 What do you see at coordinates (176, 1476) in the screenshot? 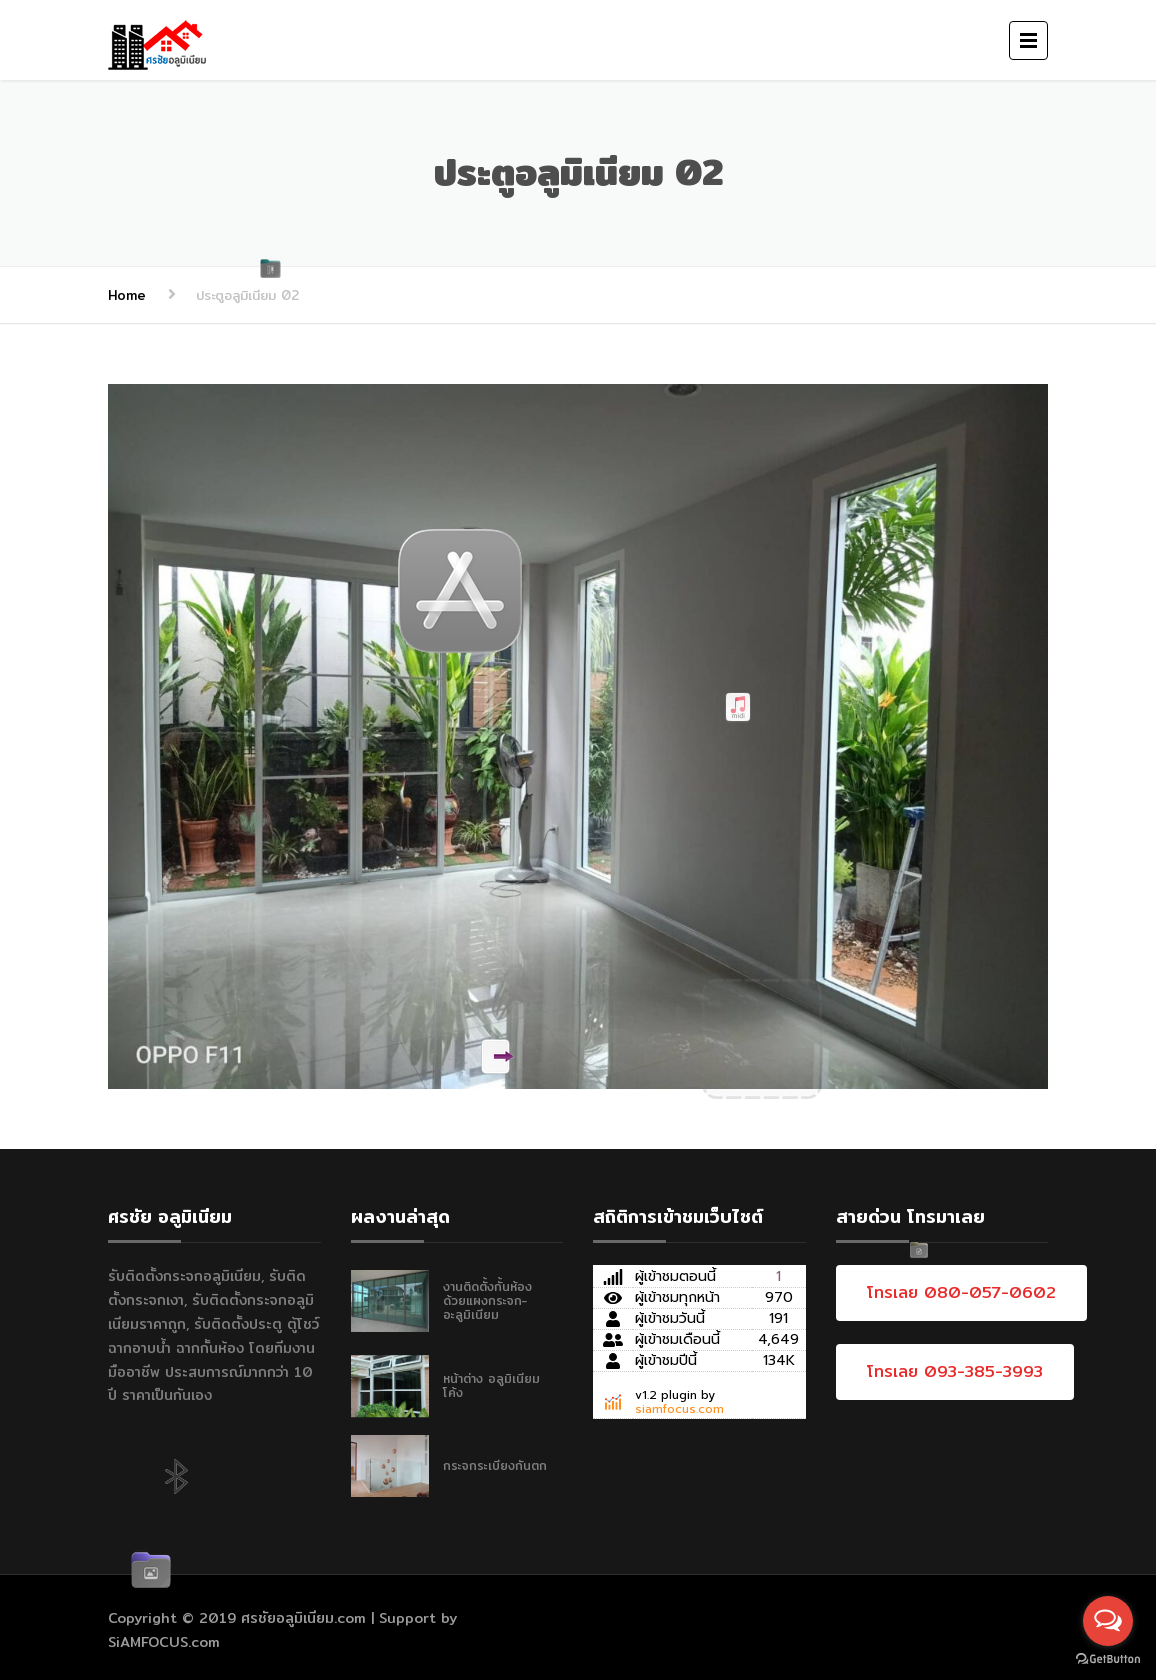
I see `access bluetooth settings` at bounding box center [176, 1476].